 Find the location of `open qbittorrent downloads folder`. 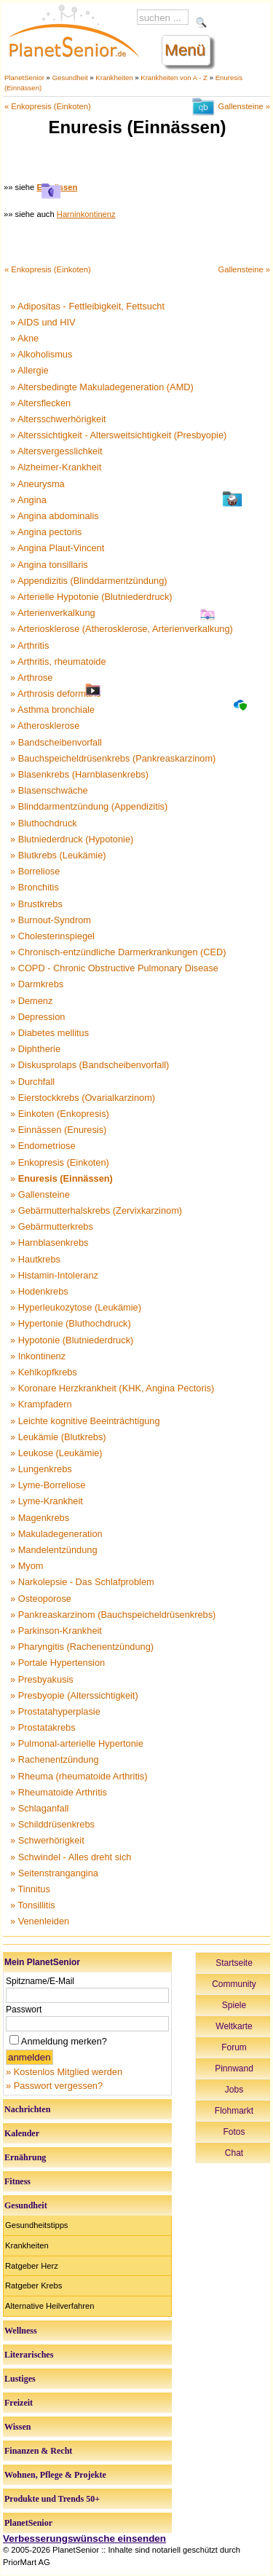

open qbittorrent downloads folder is located at coordinates (203, 107).